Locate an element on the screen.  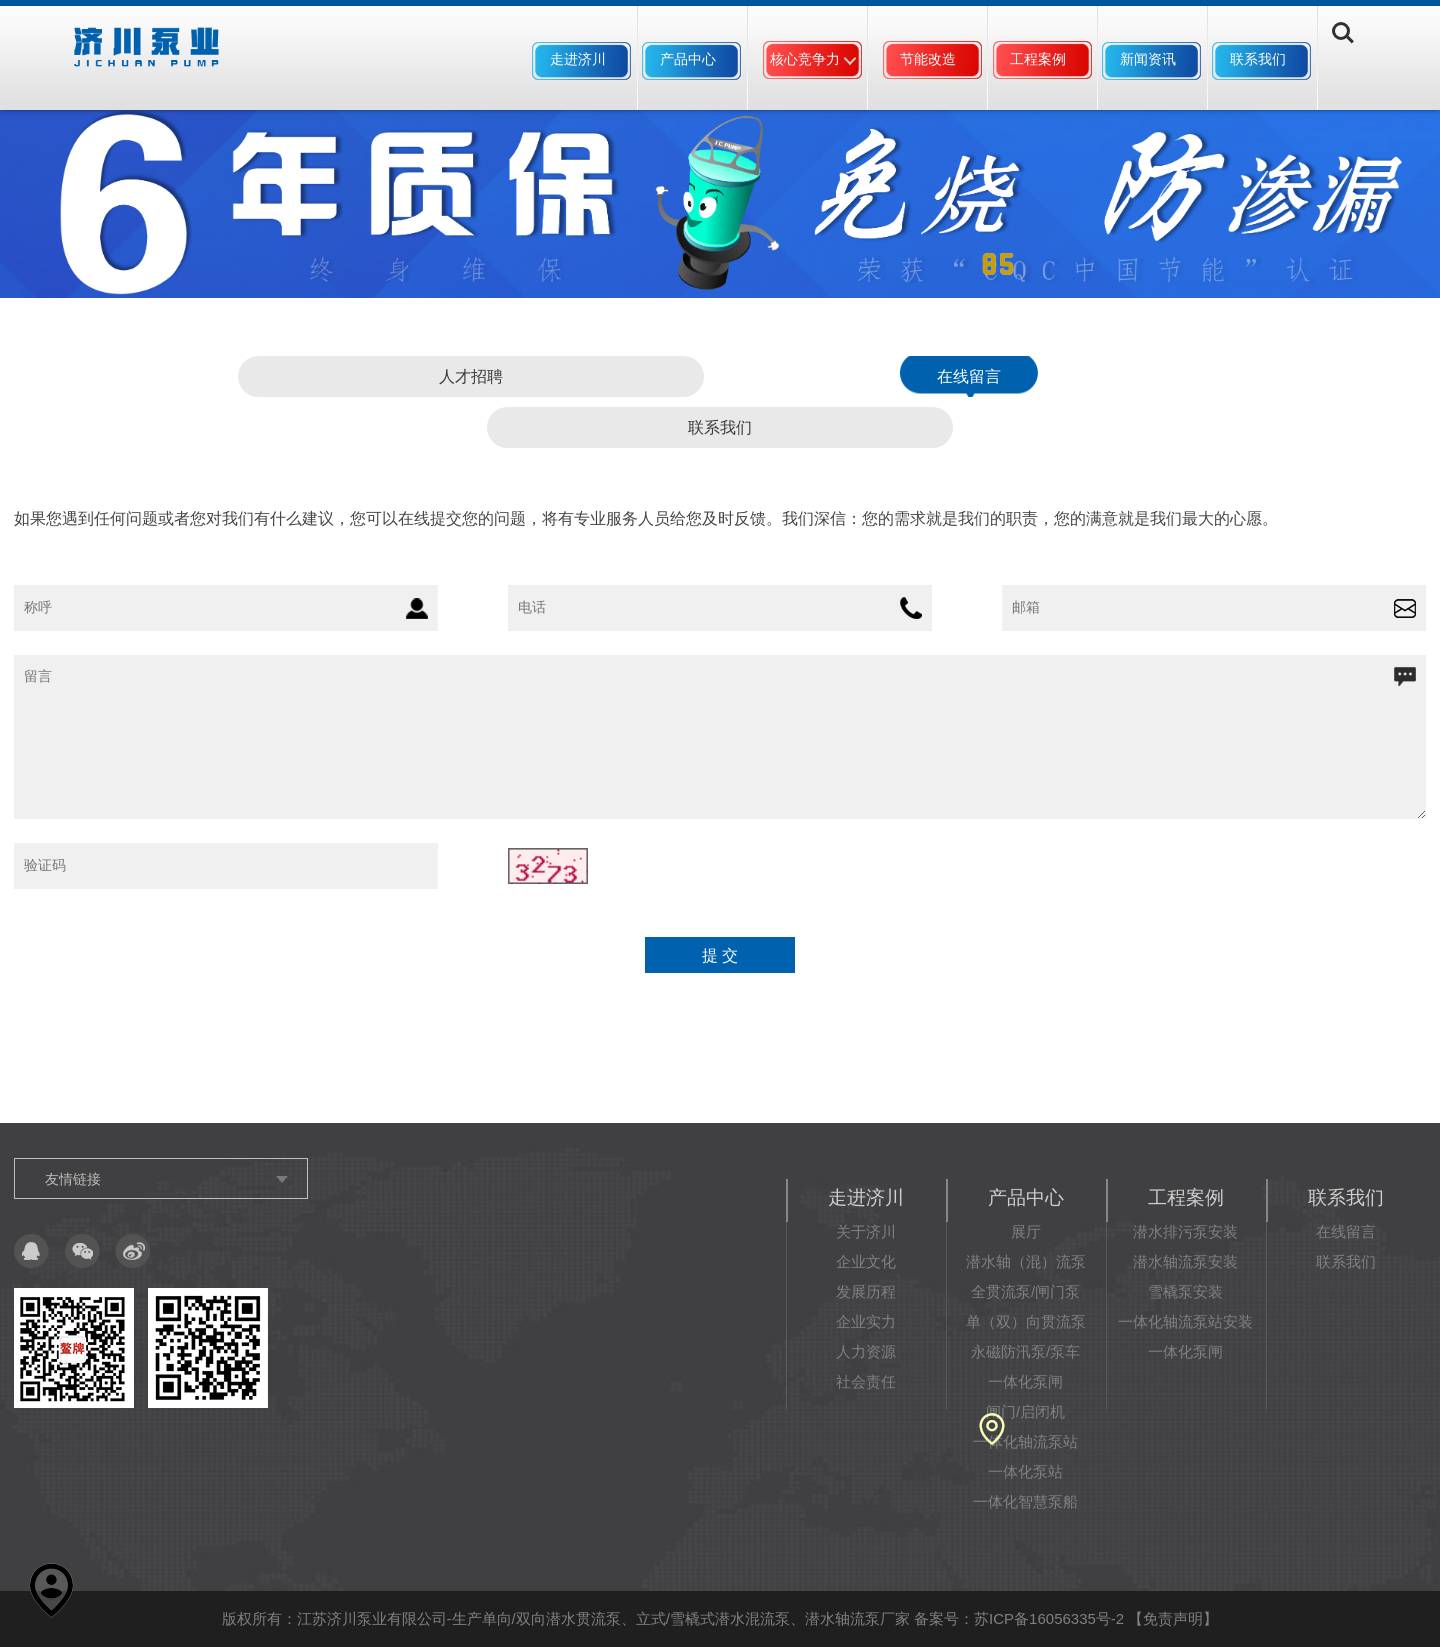
displays the number 85 as a badge or counter is located at coordinates (998, 264).